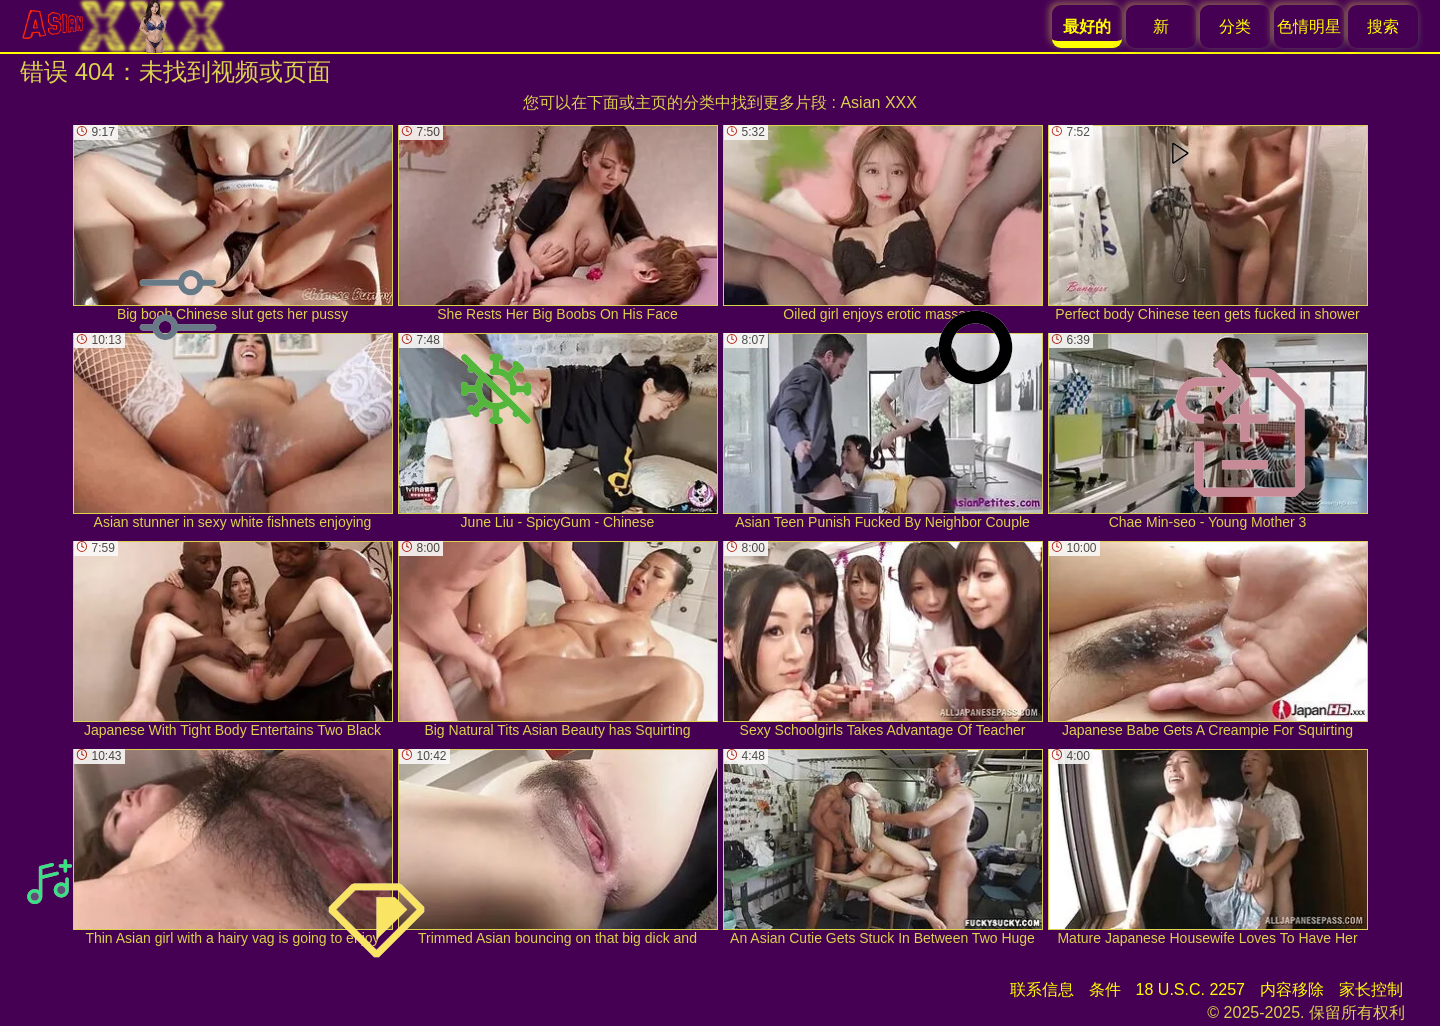 The height and width of the screenshot is (1026, 1440). I want to click on start or resume playback, so click(1180, 152).